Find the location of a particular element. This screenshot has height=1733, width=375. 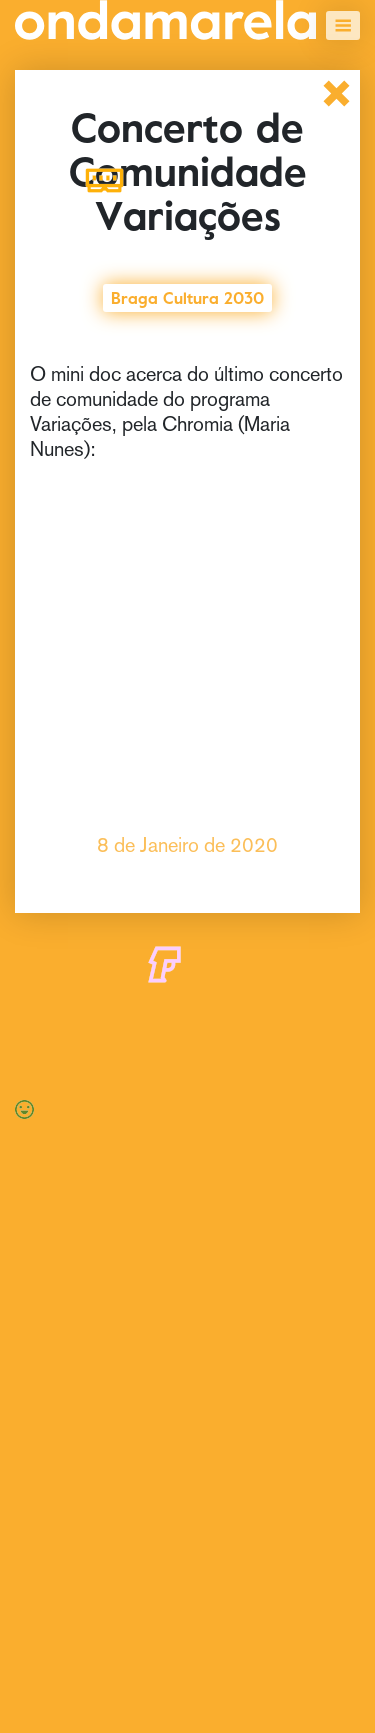

view system RAM or memory status is located at coordinates (104, 180).